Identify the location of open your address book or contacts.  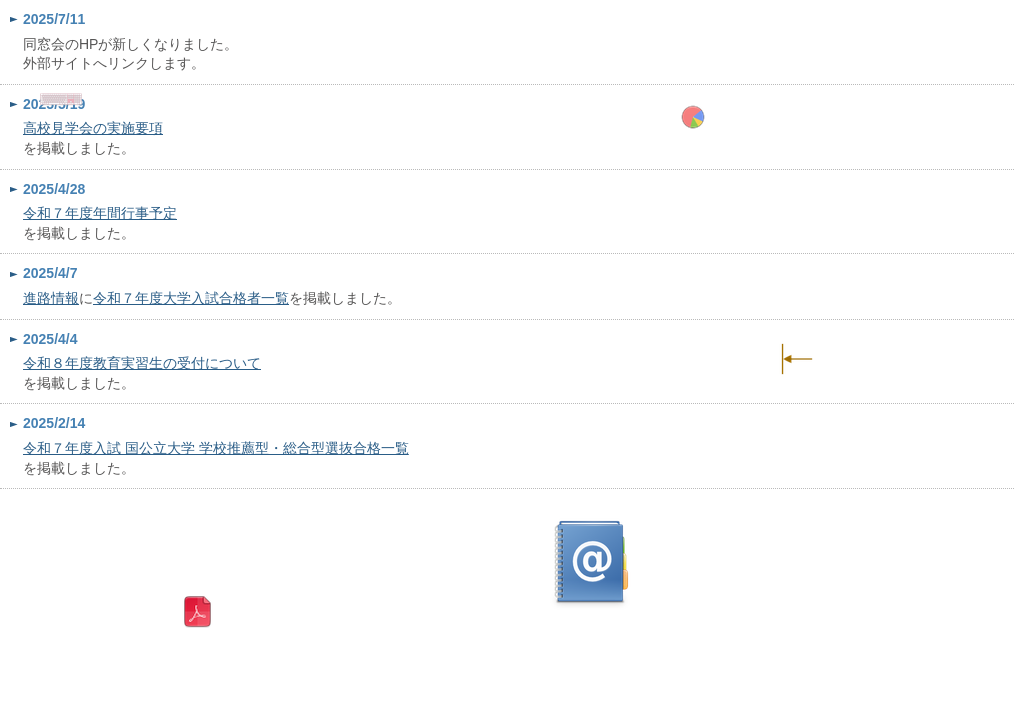
(589, 564).